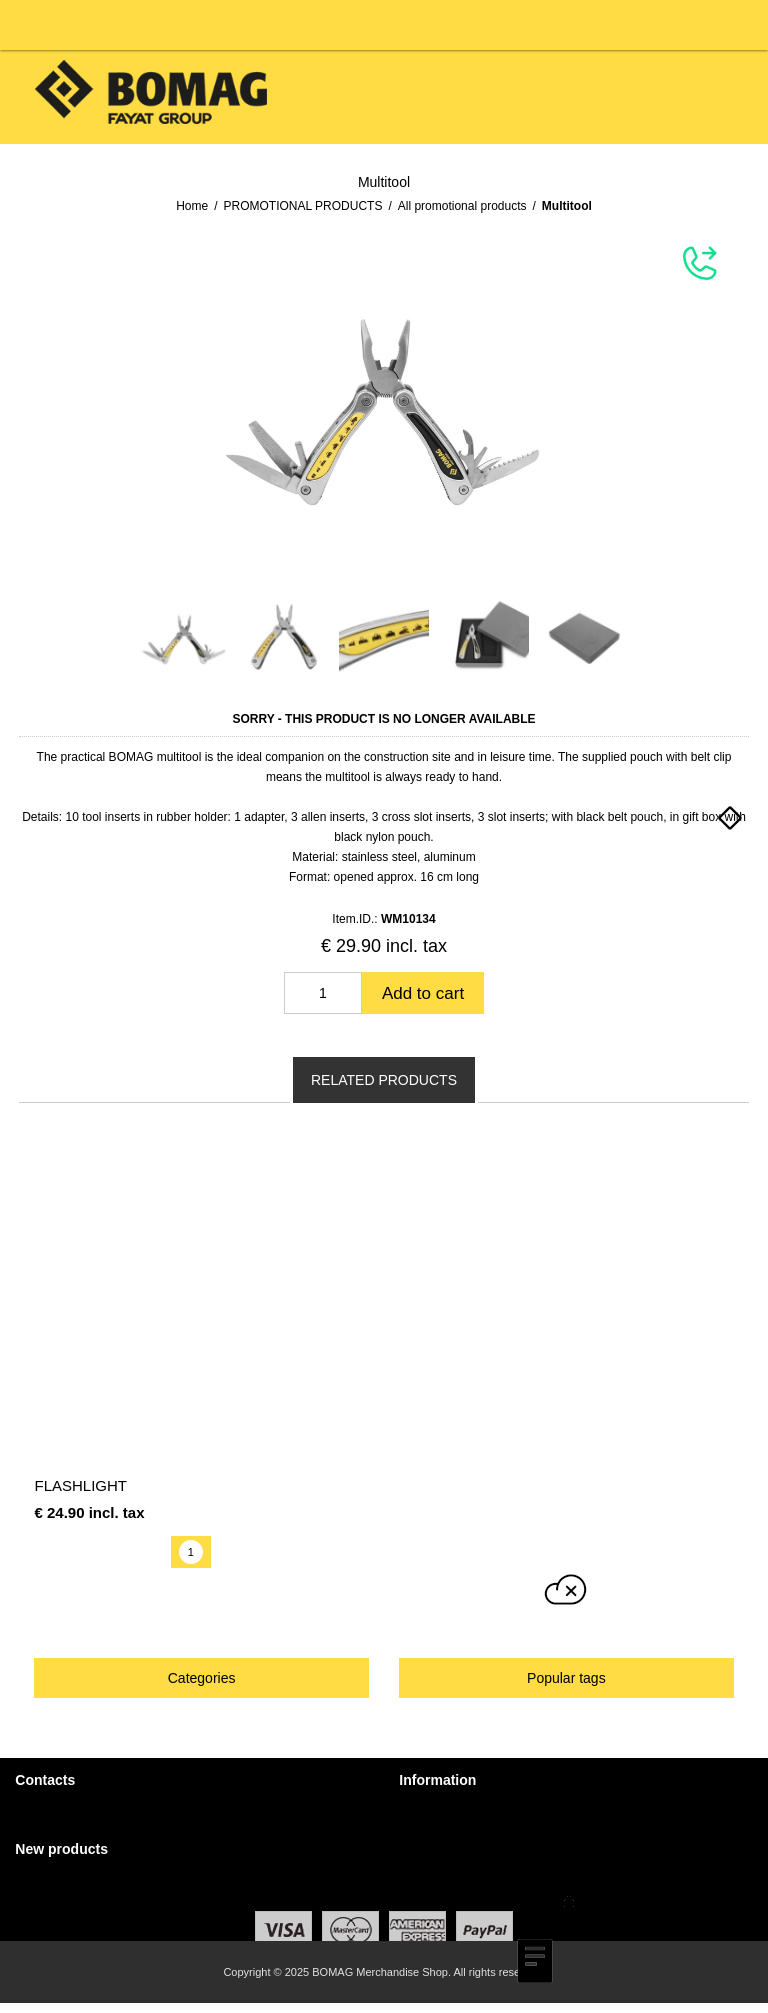 The image size is (768, 2013). Describe the element at coordinates (565, 1589) in the screenshot. I see `disconnect from cloud storage` at that location.